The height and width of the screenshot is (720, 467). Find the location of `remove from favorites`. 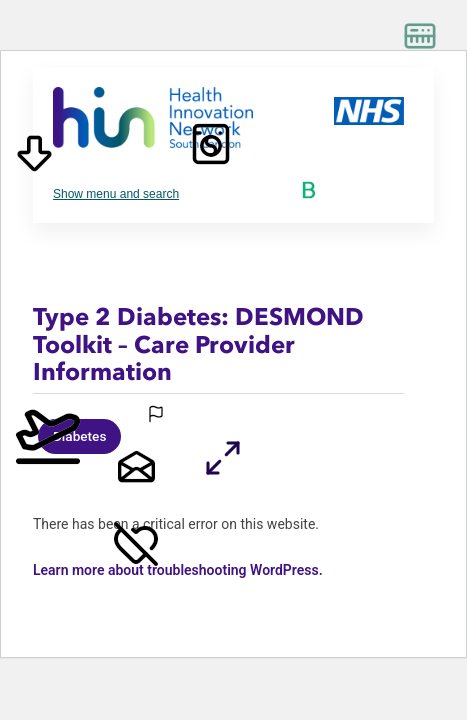

remove from favorites is located at coordinates (136, 544).